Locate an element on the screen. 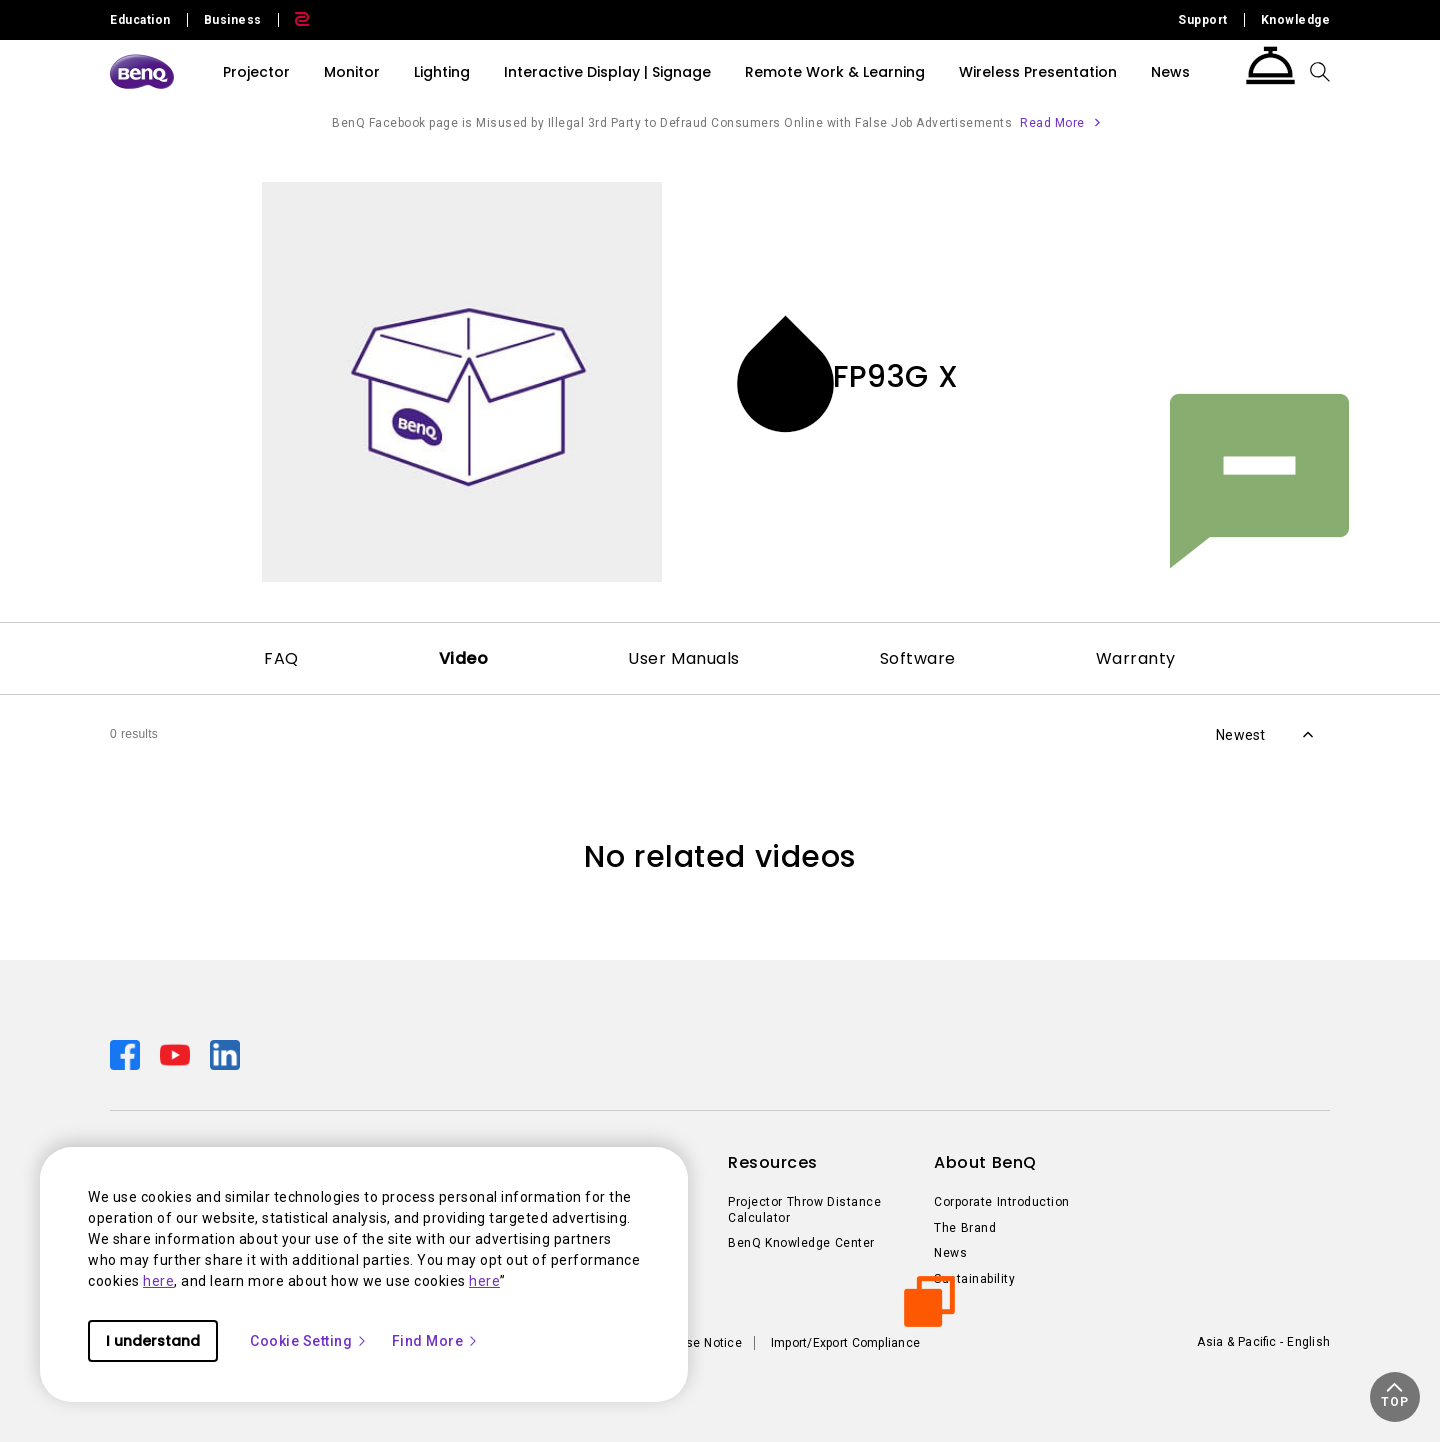 This screenshot has width=1440, height=1442. request customer service or support is located at coordinates (1270, 66).